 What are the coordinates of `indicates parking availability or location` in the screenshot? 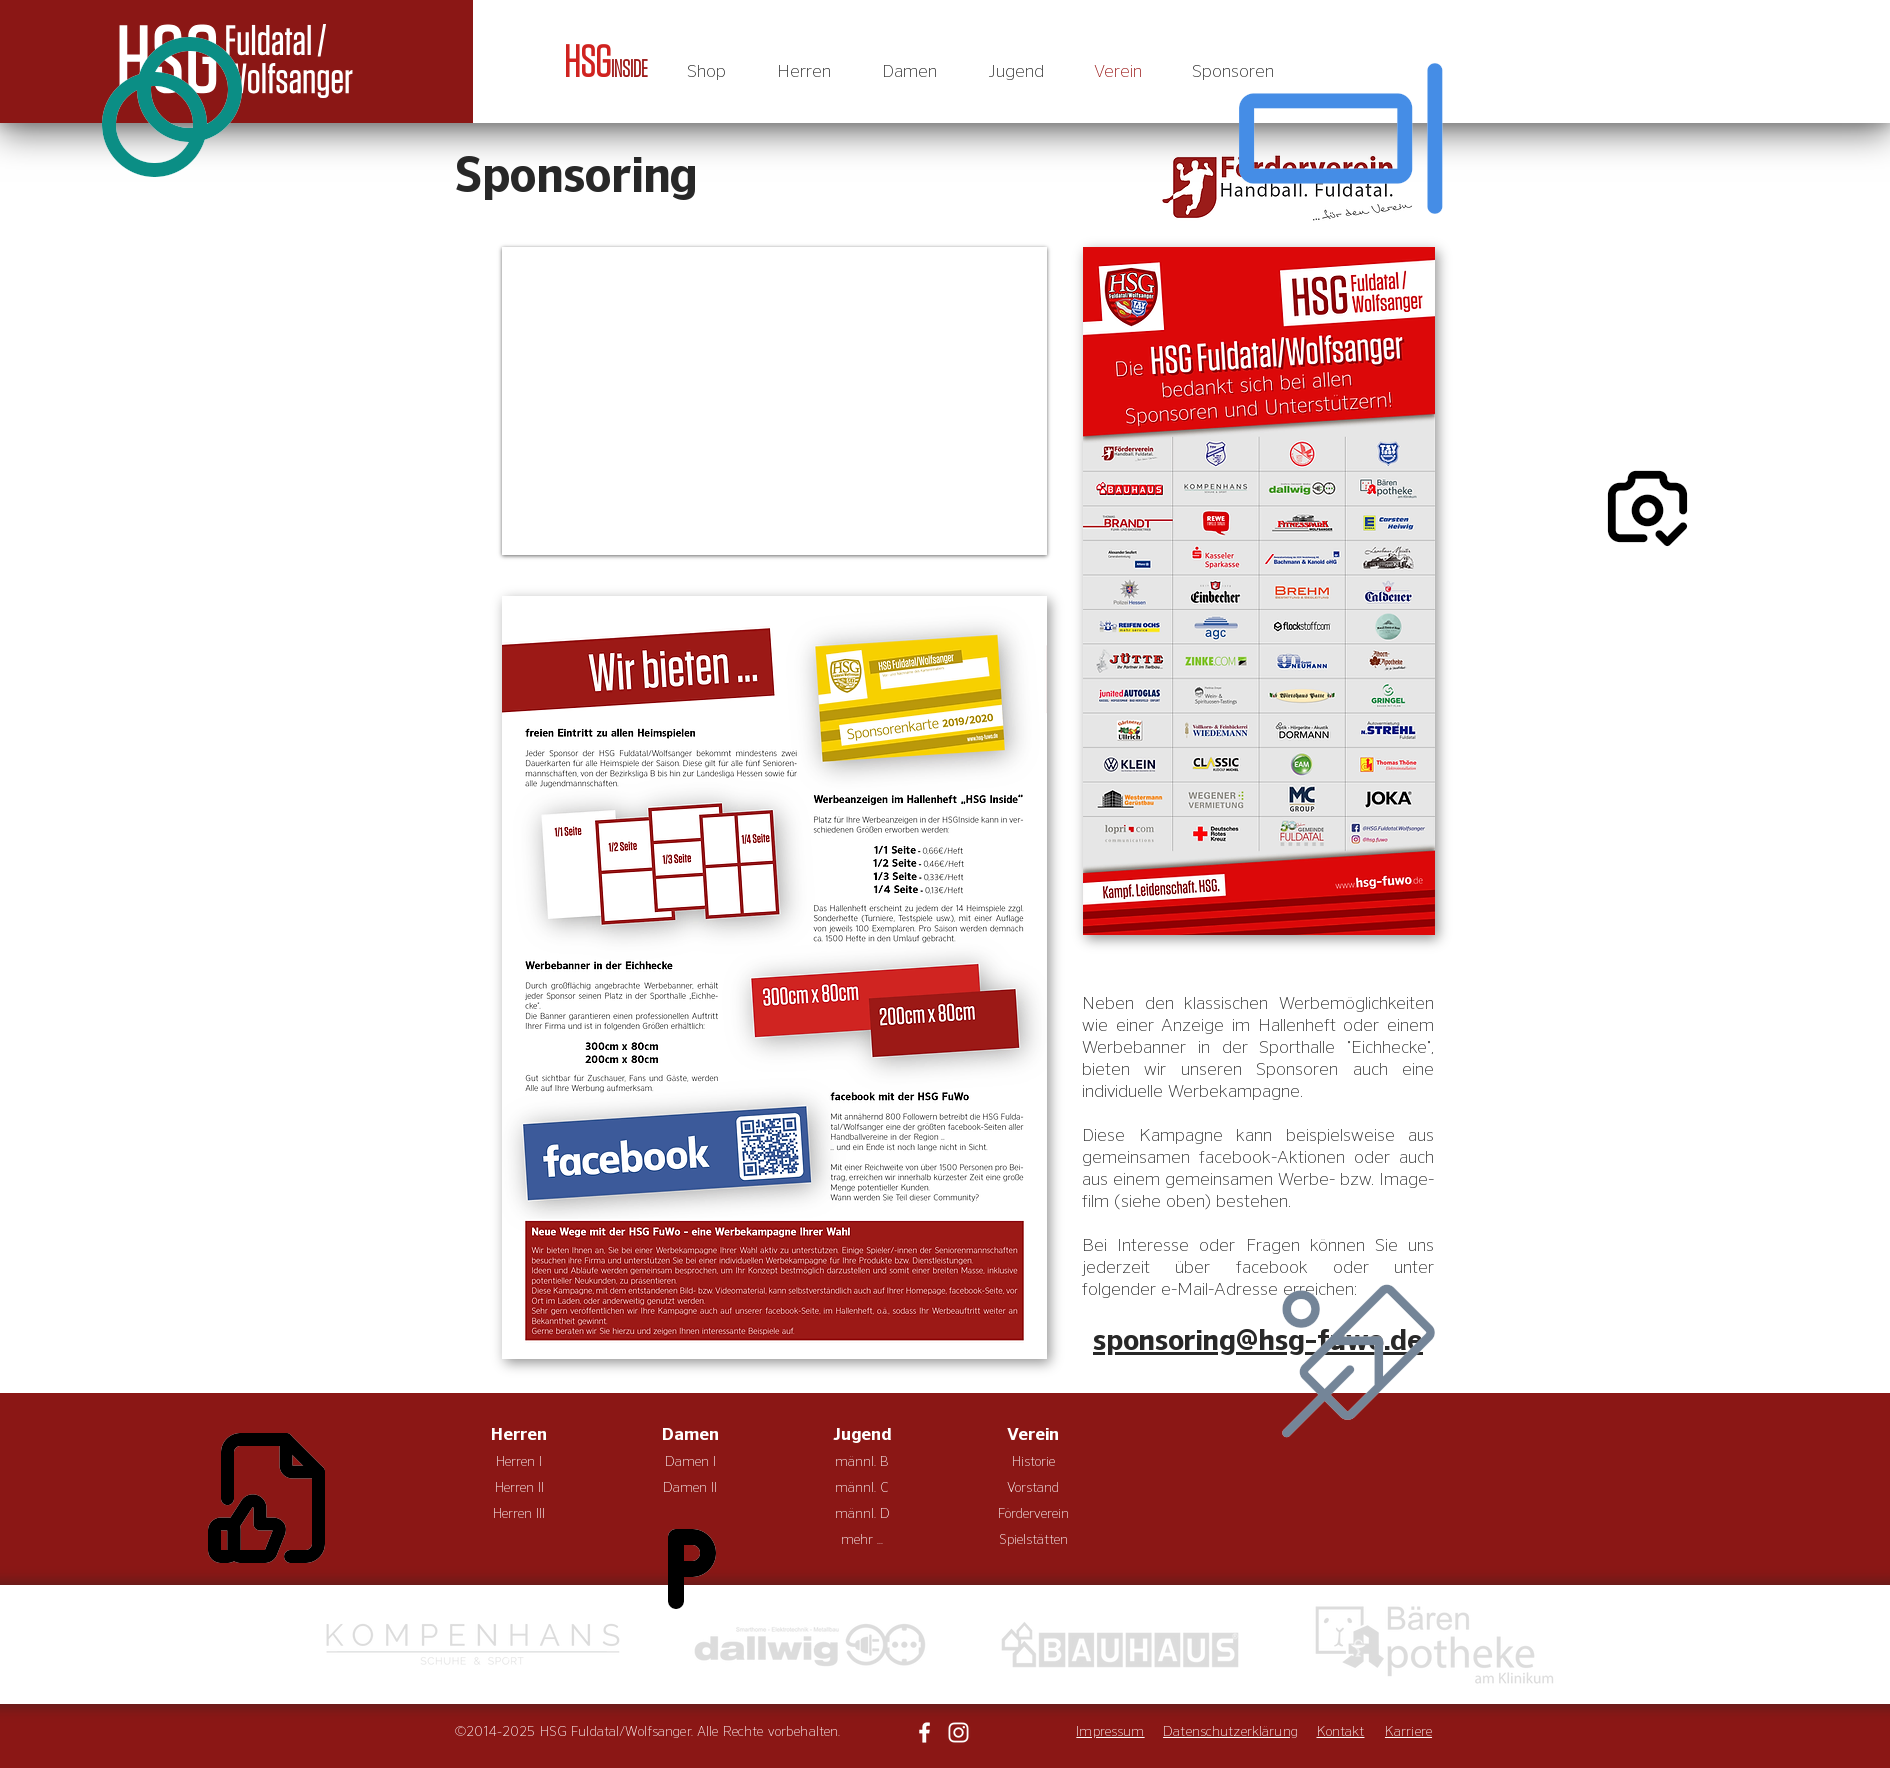 It's located at (692, 1569).